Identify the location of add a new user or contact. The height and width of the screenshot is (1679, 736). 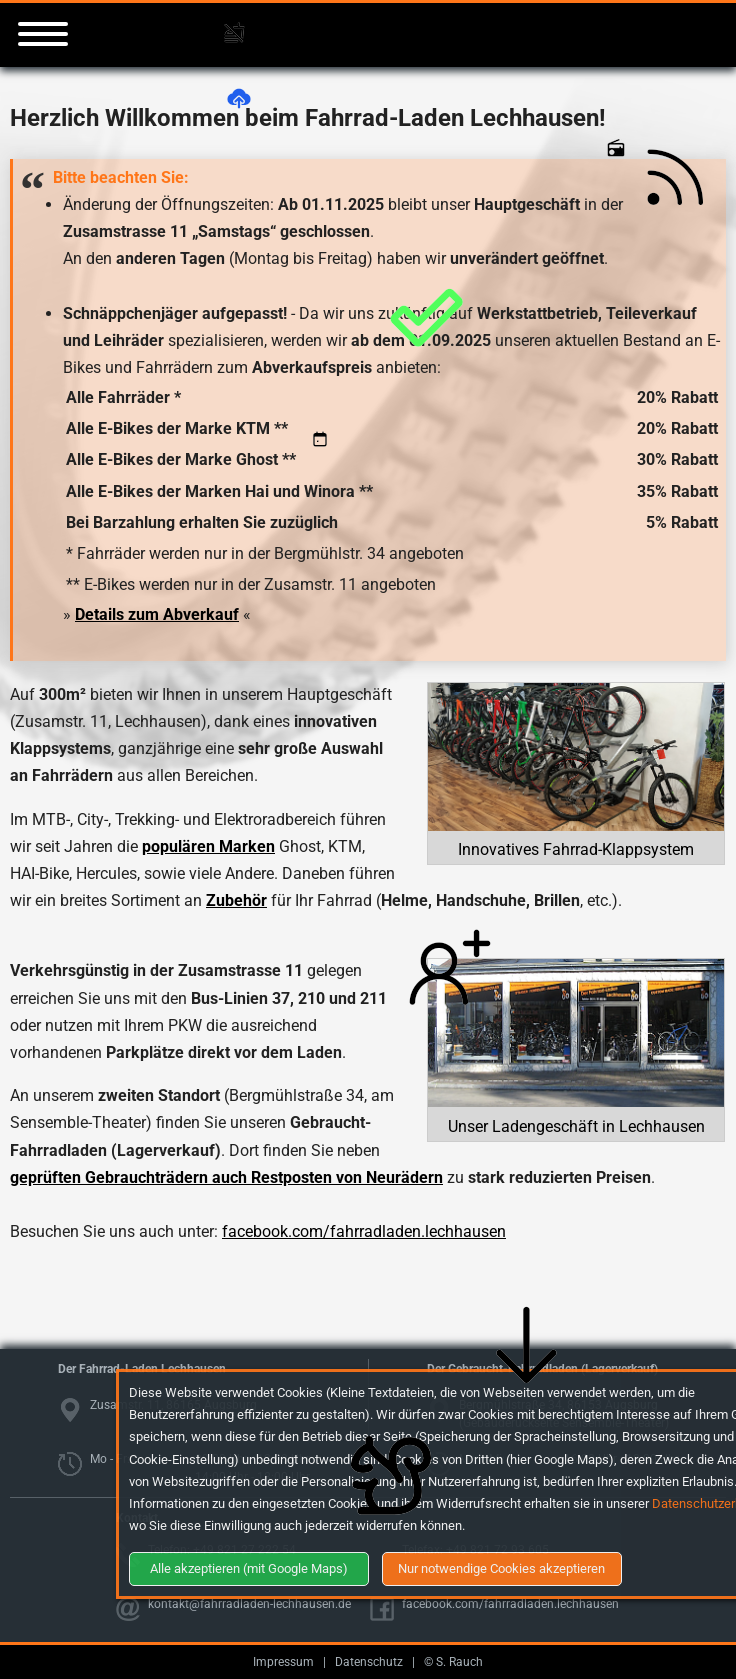
(450, 970).